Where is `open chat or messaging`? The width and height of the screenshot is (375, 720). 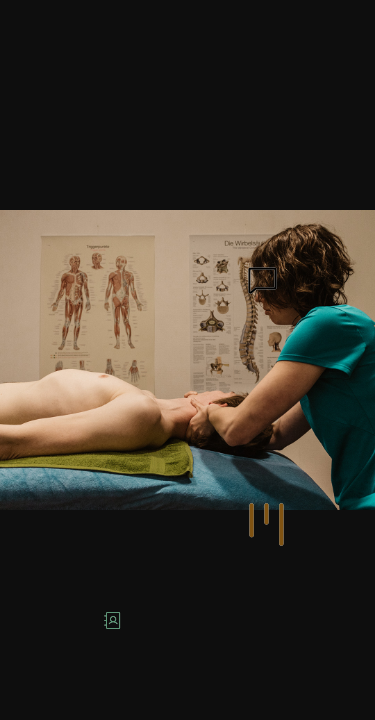 open chat or messaging is located at coordinates (262, 278).